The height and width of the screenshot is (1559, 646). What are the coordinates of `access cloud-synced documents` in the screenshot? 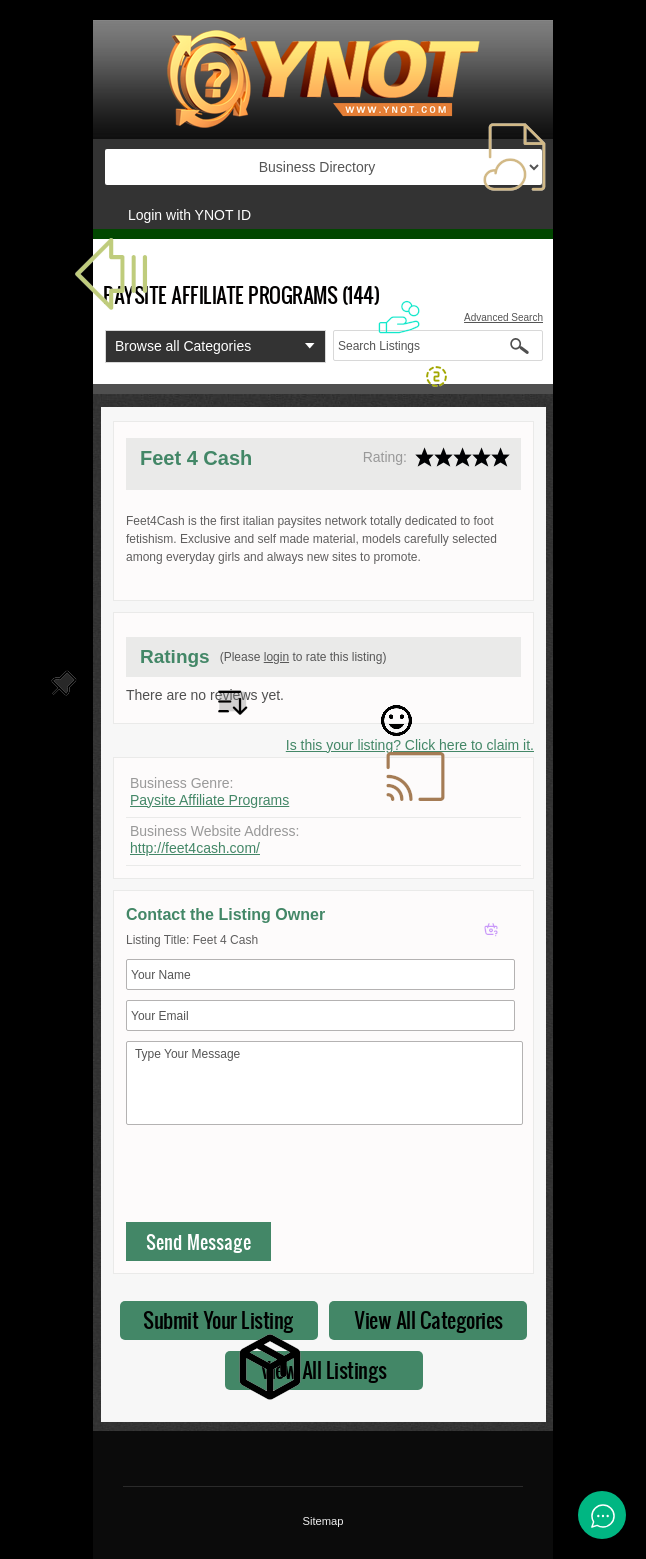 It's located at (517, 157).